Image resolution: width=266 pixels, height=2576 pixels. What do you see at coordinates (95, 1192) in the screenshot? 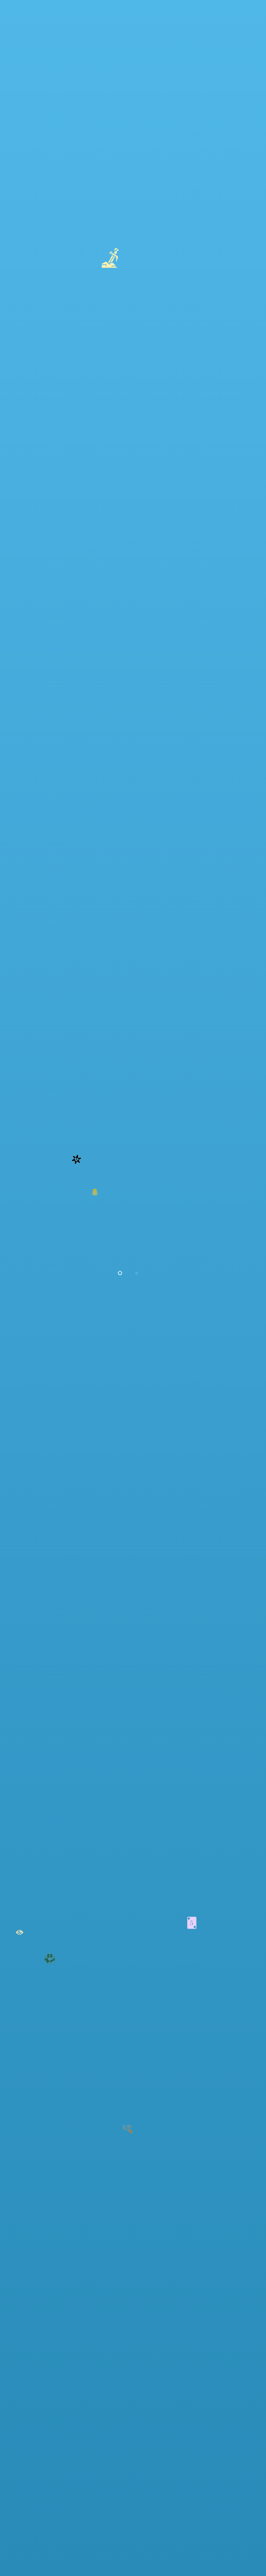
I see `select a totem or tribal-themed game element` at bounding box center [95, 1192].